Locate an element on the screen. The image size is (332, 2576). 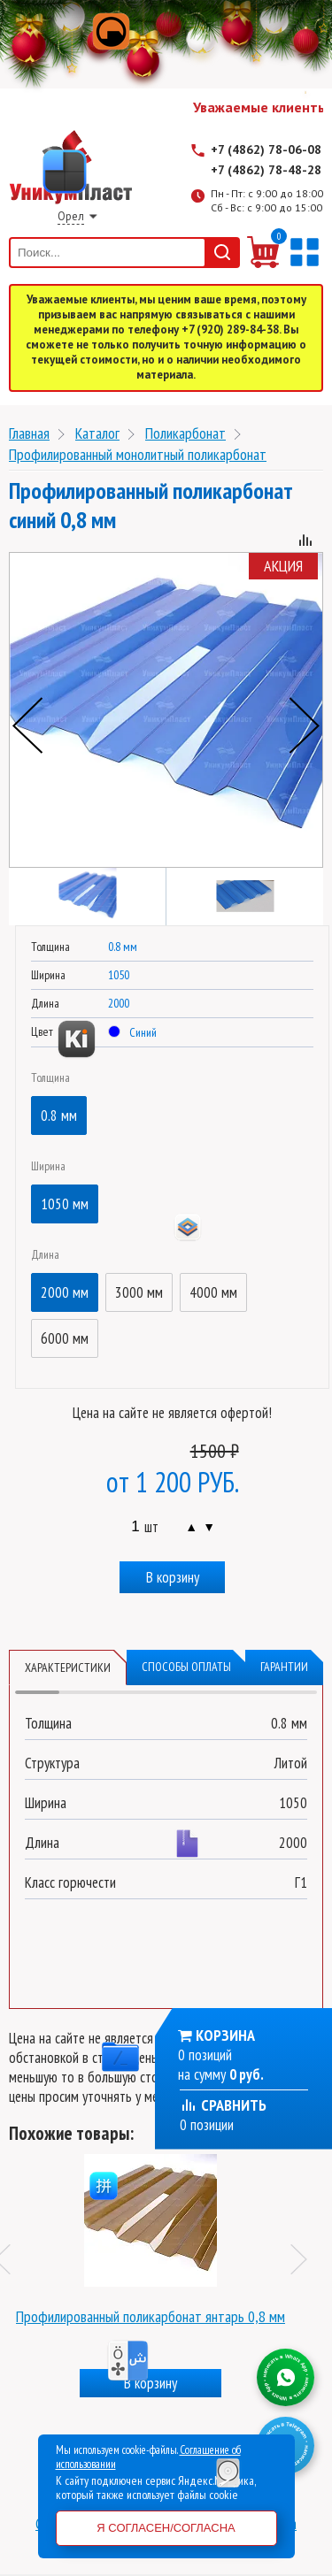
open disk utility application is located at coordinates (228, 2472).